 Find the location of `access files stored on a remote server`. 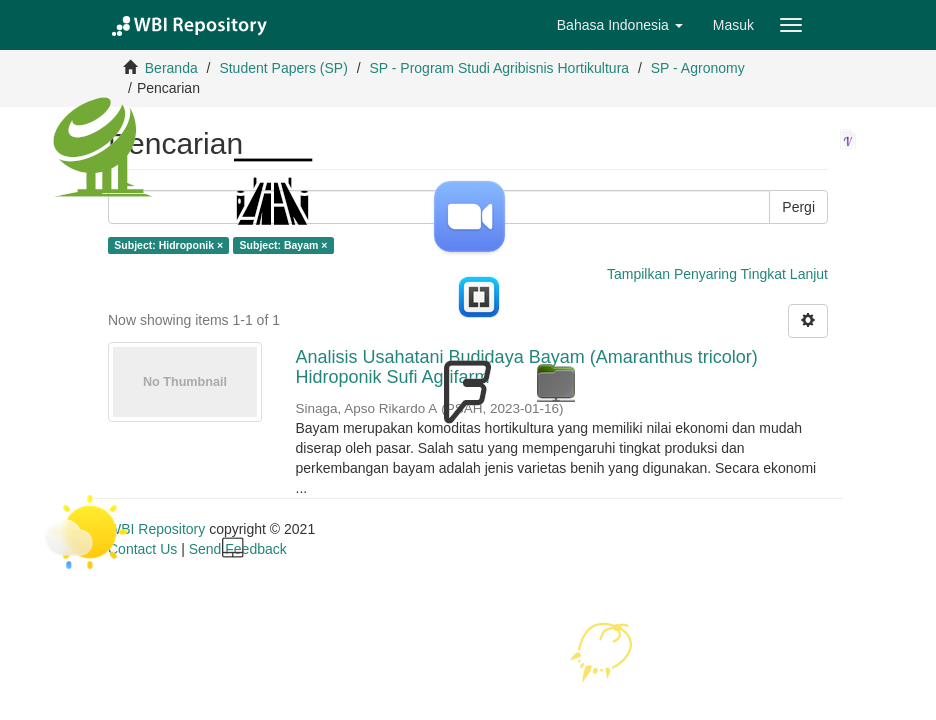

access files stored on a remote server is located at coordinates (556, 383).